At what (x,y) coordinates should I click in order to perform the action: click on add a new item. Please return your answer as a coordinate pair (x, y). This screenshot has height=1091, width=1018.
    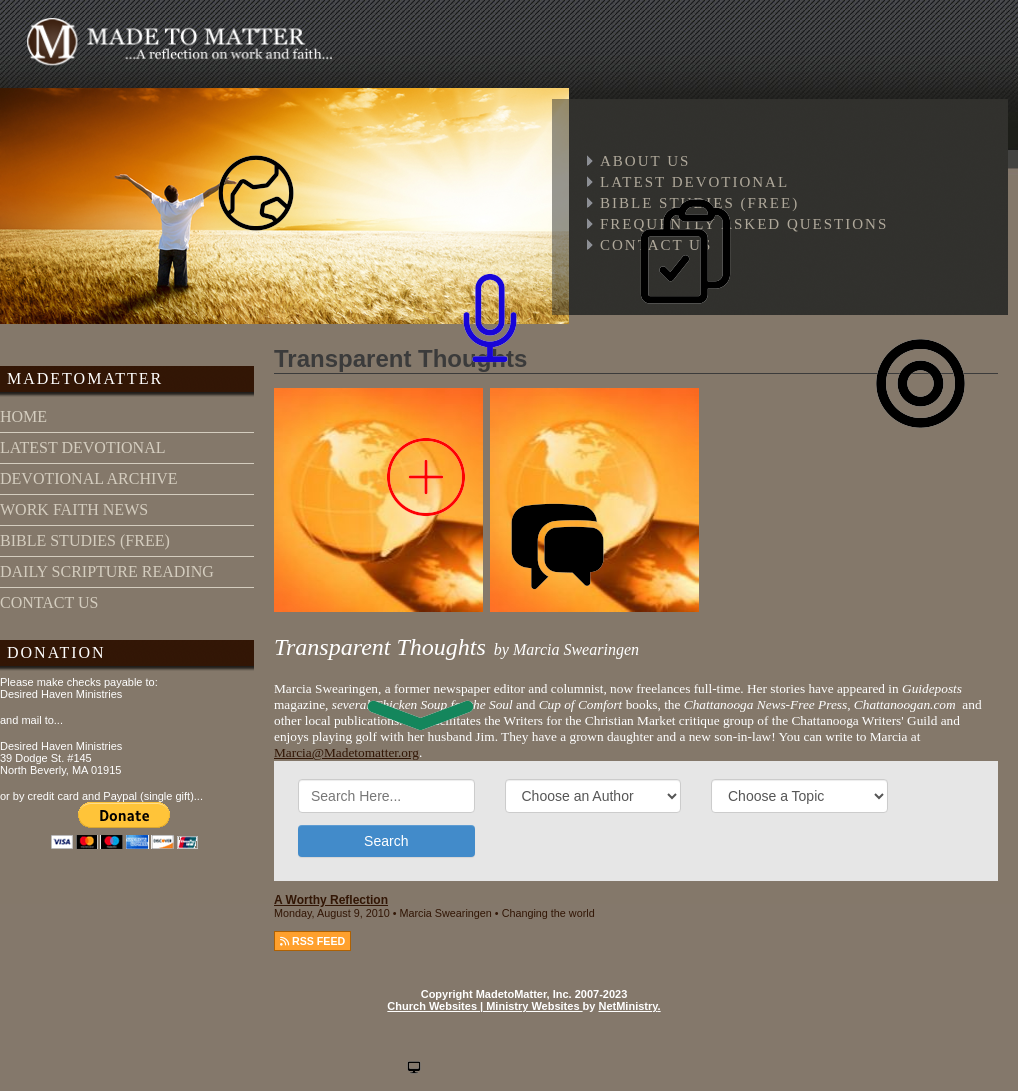
    Looking at the image, I should click on (426, 477).